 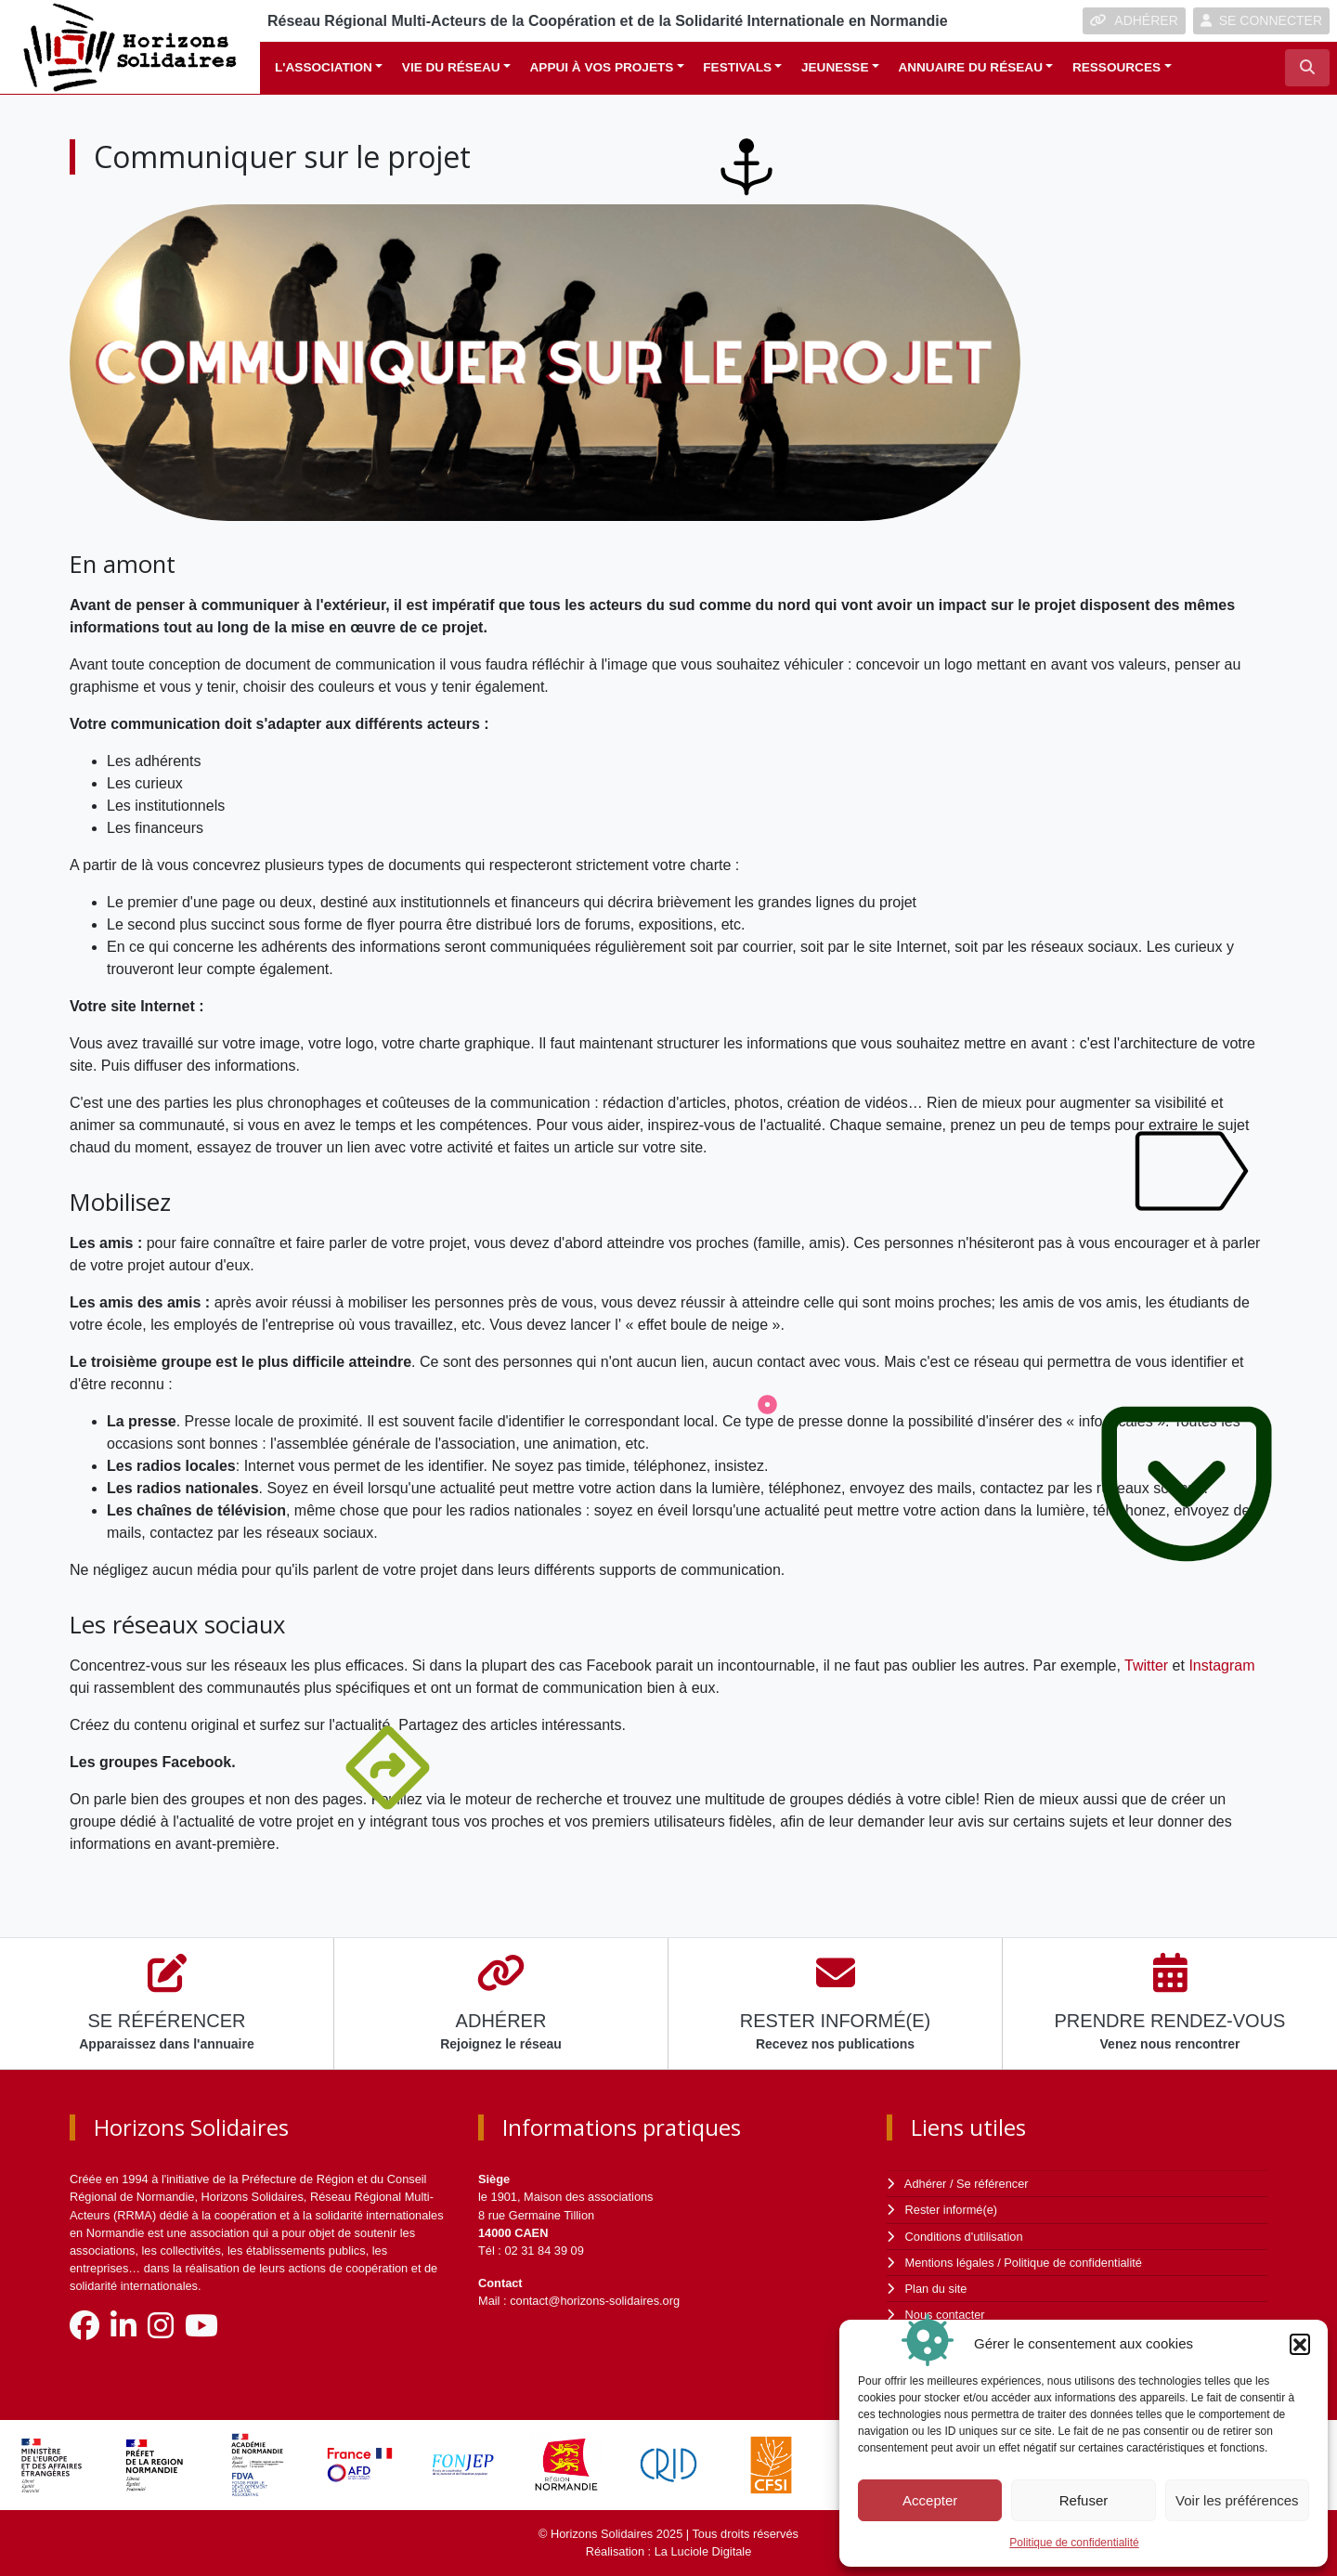 What do you see at coordinates (928, 2340) in the screenshot?
I see `indicates virus or malware detected` at bounding box center [928, 2340].